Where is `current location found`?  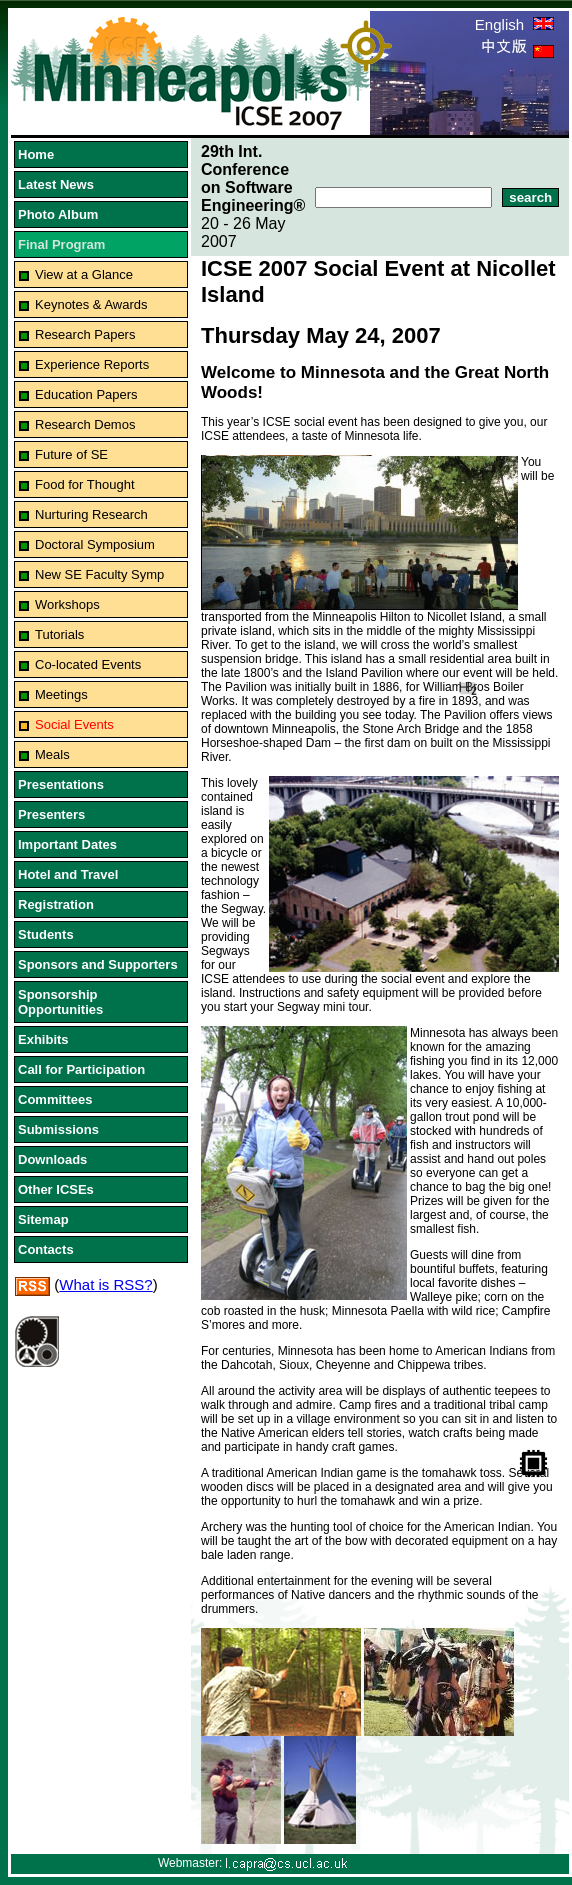
current location found is located at coordinates (366, 46).